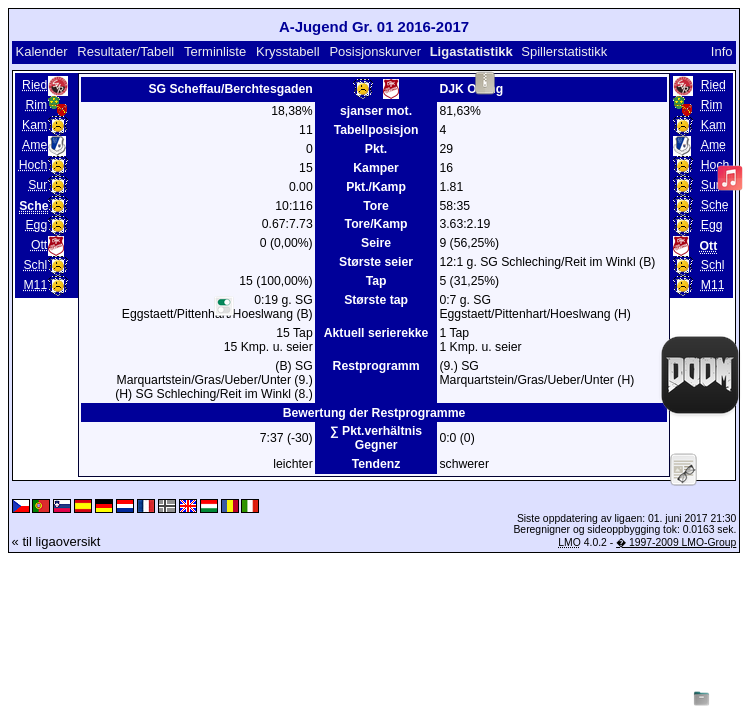 This screenshot has width=748, height=720. Describe the element at coordinates (730, 178) in the screenshot. I see `open the gnome music app` at that location.